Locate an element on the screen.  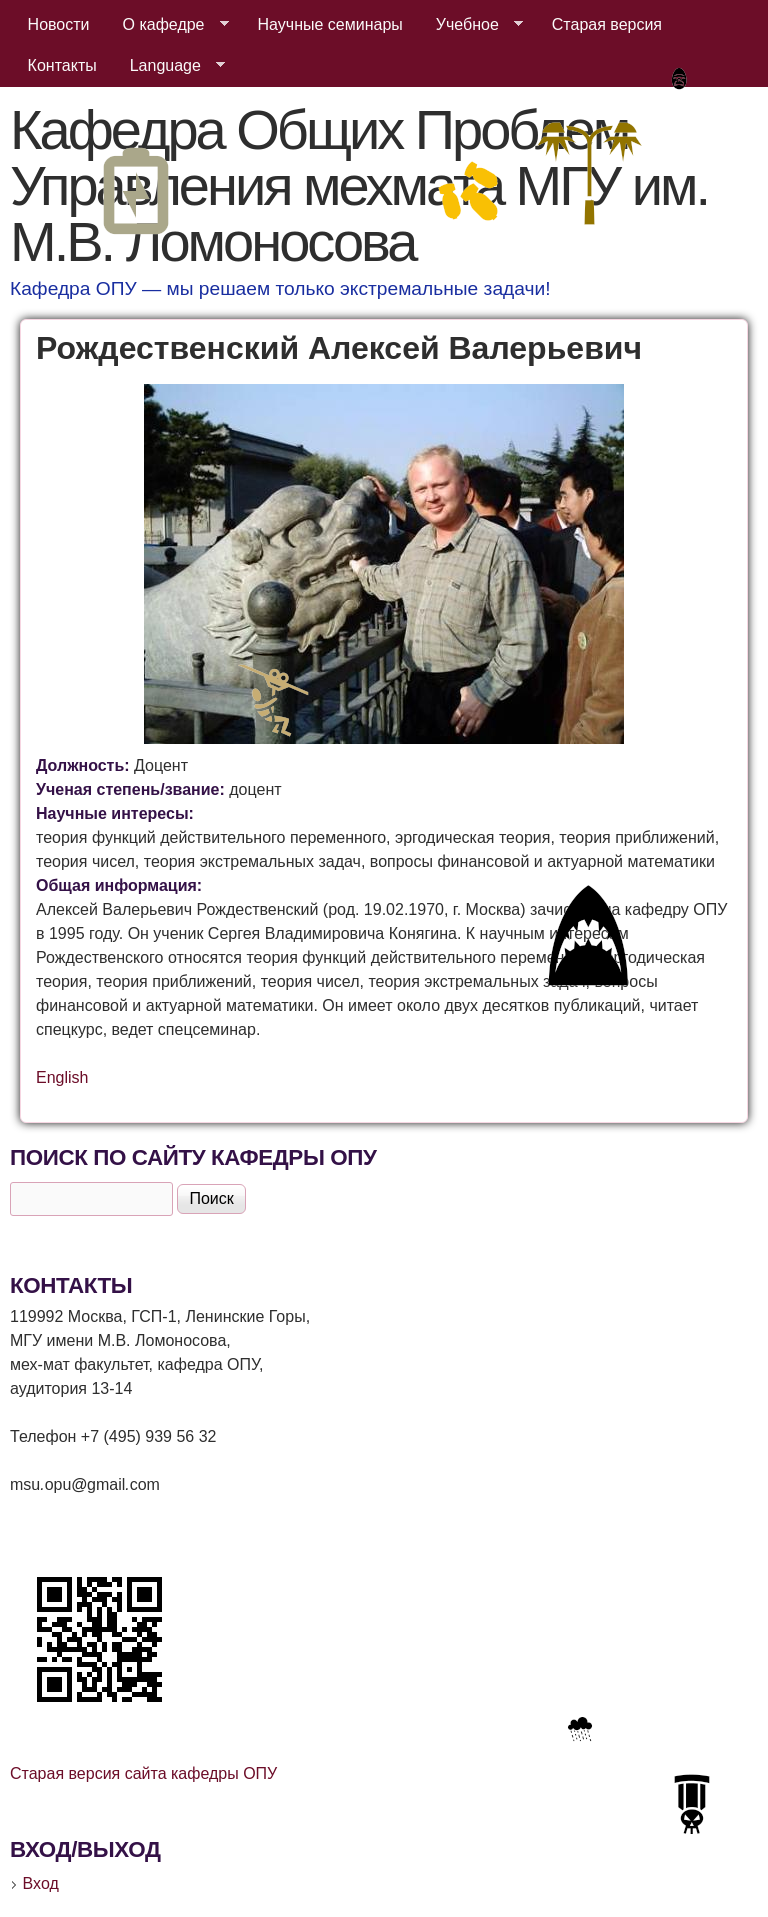
indicates rainy weather conditions is located at coordinates (580, 1729).